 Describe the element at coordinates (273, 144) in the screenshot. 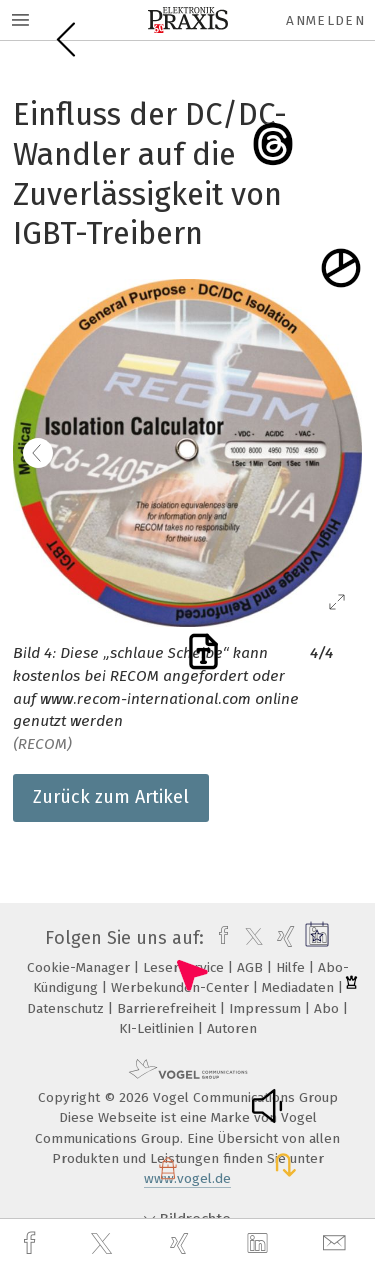

I see `open the Threads app` at that location.